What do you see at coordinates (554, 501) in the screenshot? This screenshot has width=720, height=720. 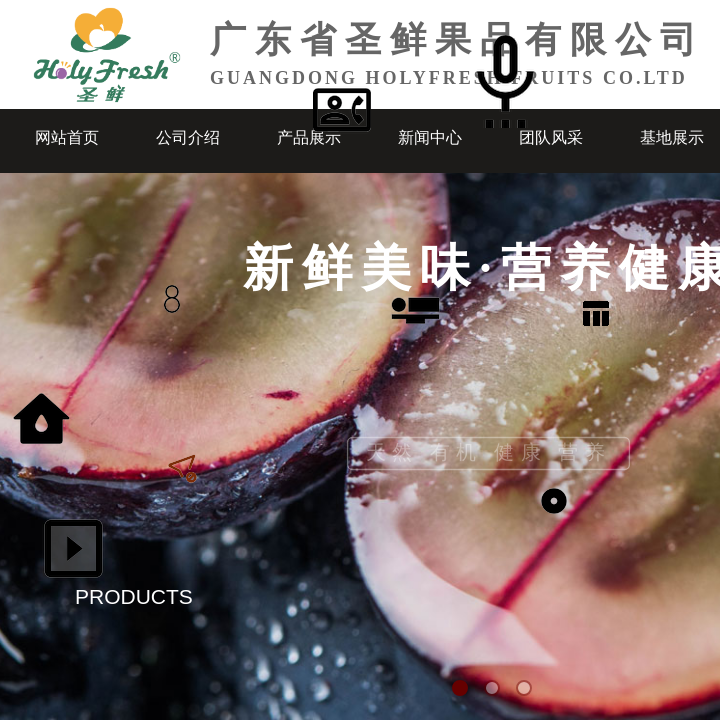 I see `indicates an unread notification or new item` at bounding box center [554, 501].